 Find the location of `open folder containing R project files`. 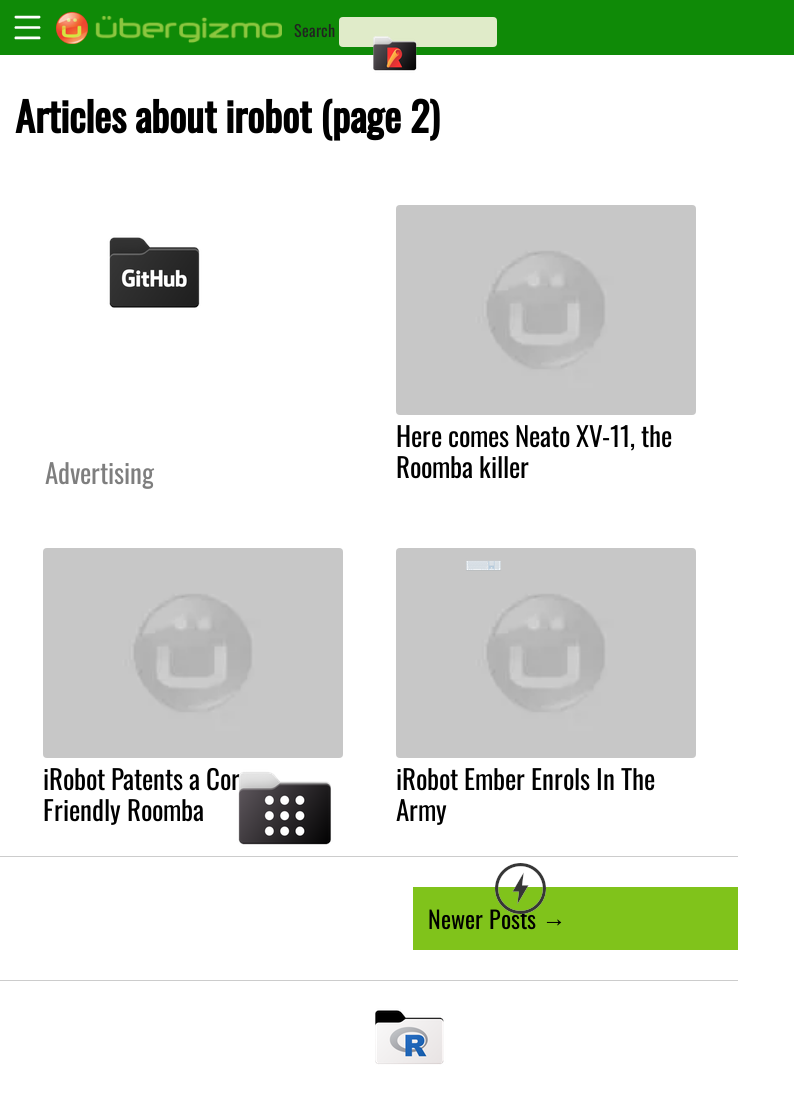

open folder containing R project files is located at coordinates (409, 1039).